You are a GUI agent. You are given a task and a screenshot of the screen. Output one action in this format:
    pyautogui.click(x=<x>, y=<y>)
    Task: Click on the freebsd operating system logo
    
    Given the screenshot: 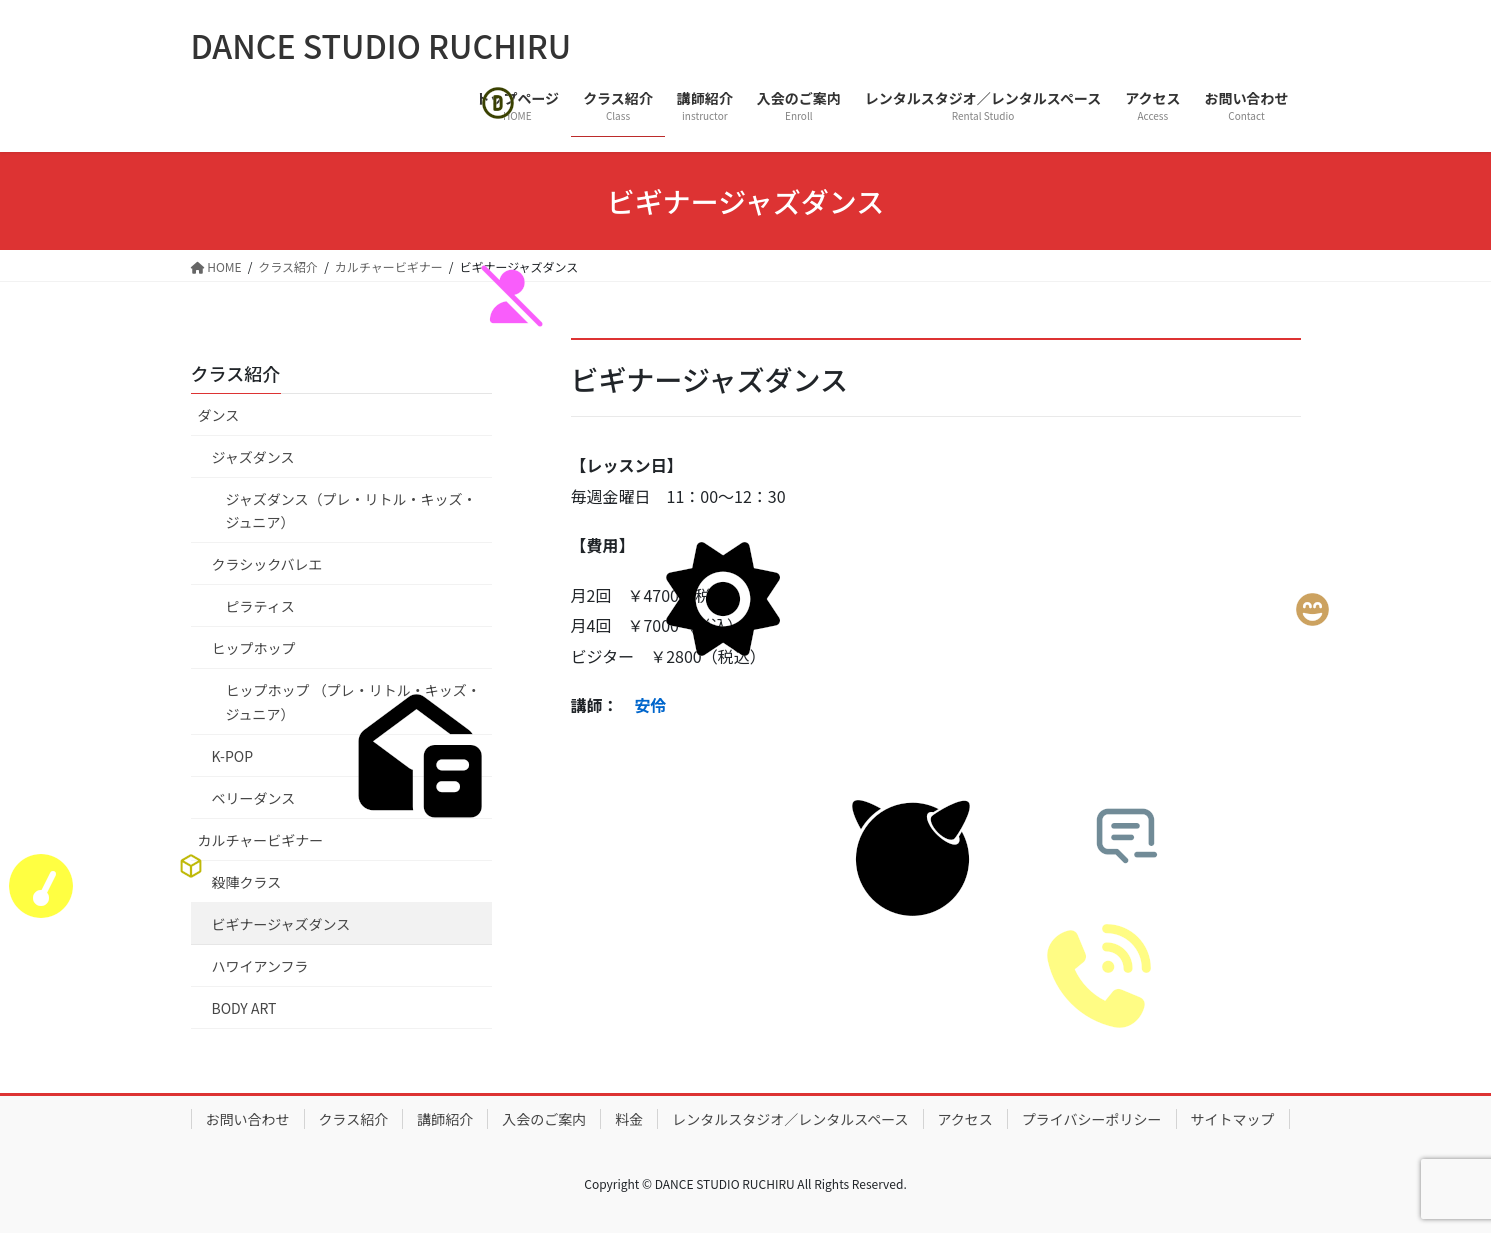 What is the action you would take?
    pyautogui.click(x=911, y=858)
    